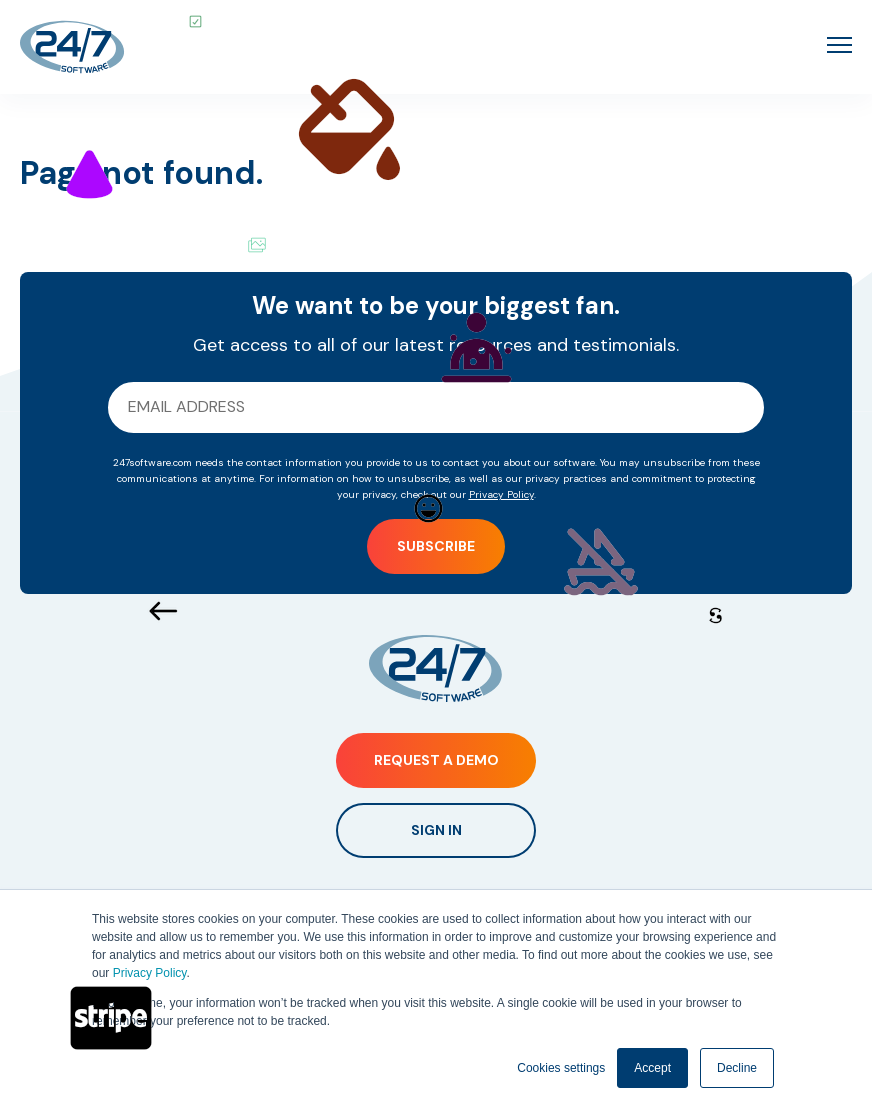  Describe the element at coordinates (195, 21) in the screenshot. I see `mark task as complete` at that location.